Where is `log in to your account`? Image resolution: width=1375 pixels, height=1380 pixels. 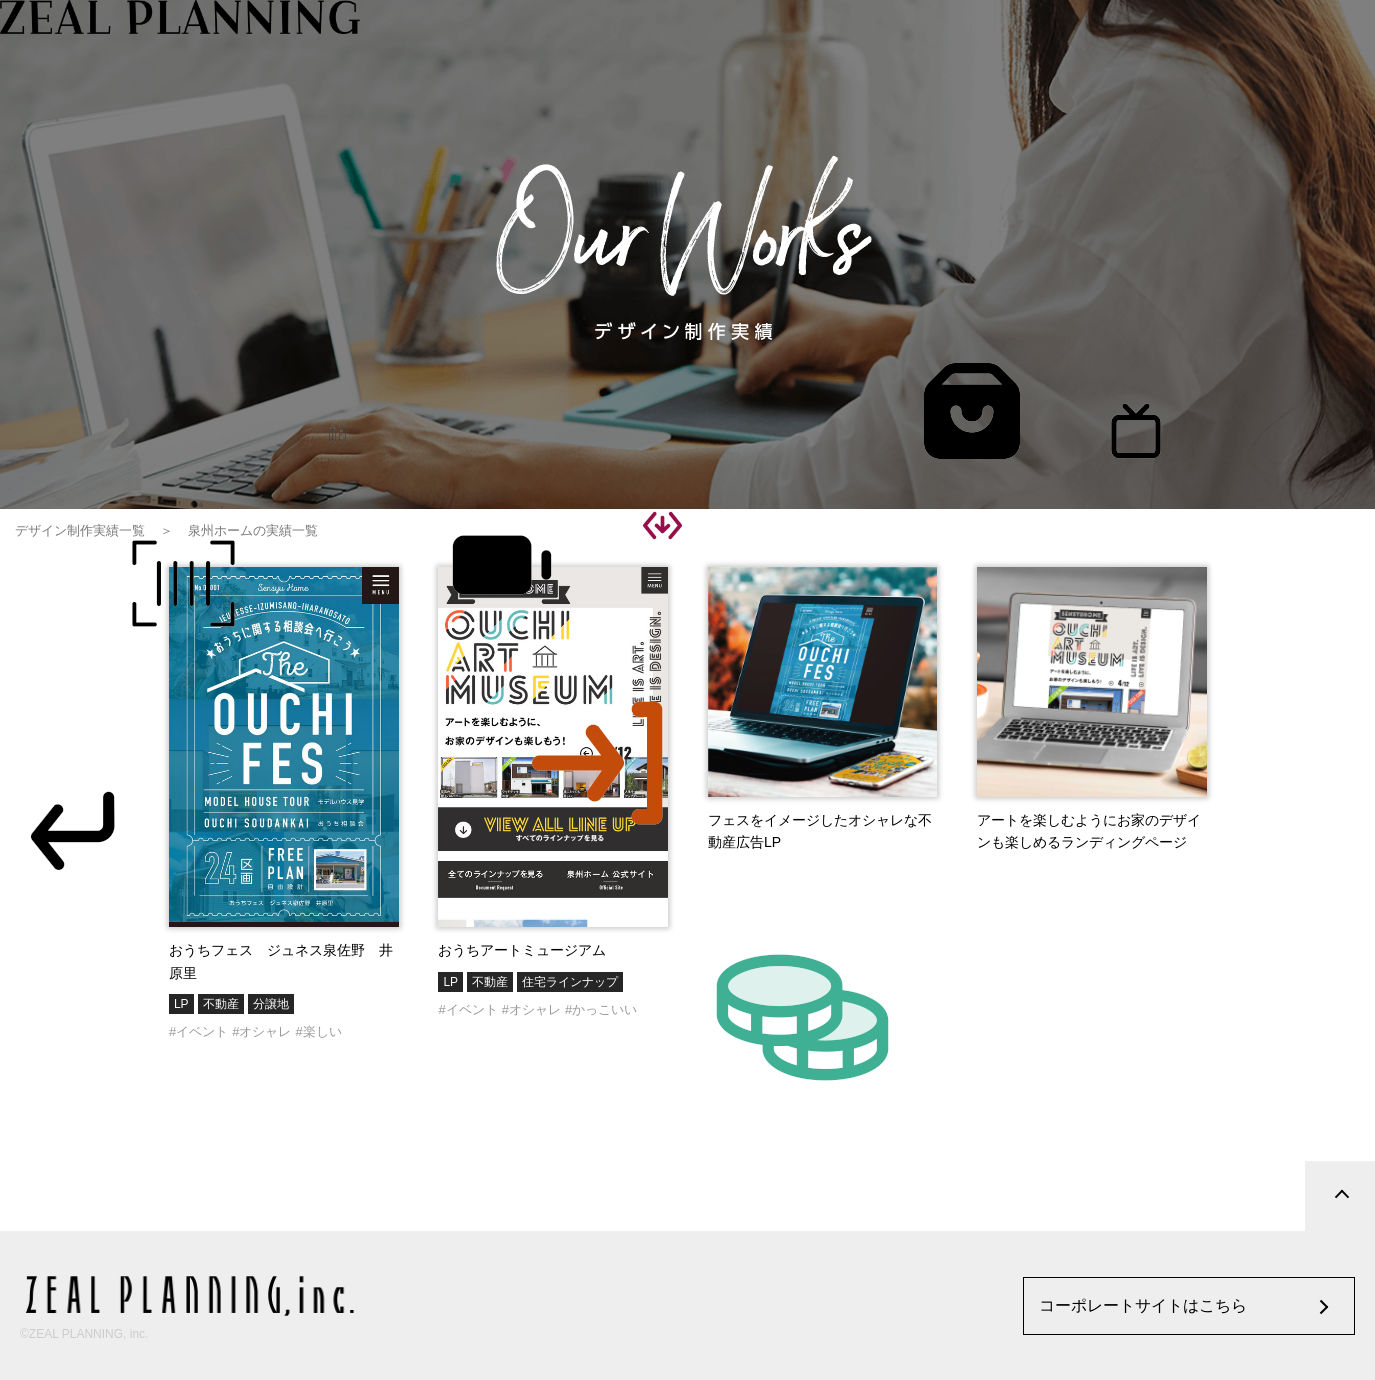 log in to your account is located at coordinates (601, 763).